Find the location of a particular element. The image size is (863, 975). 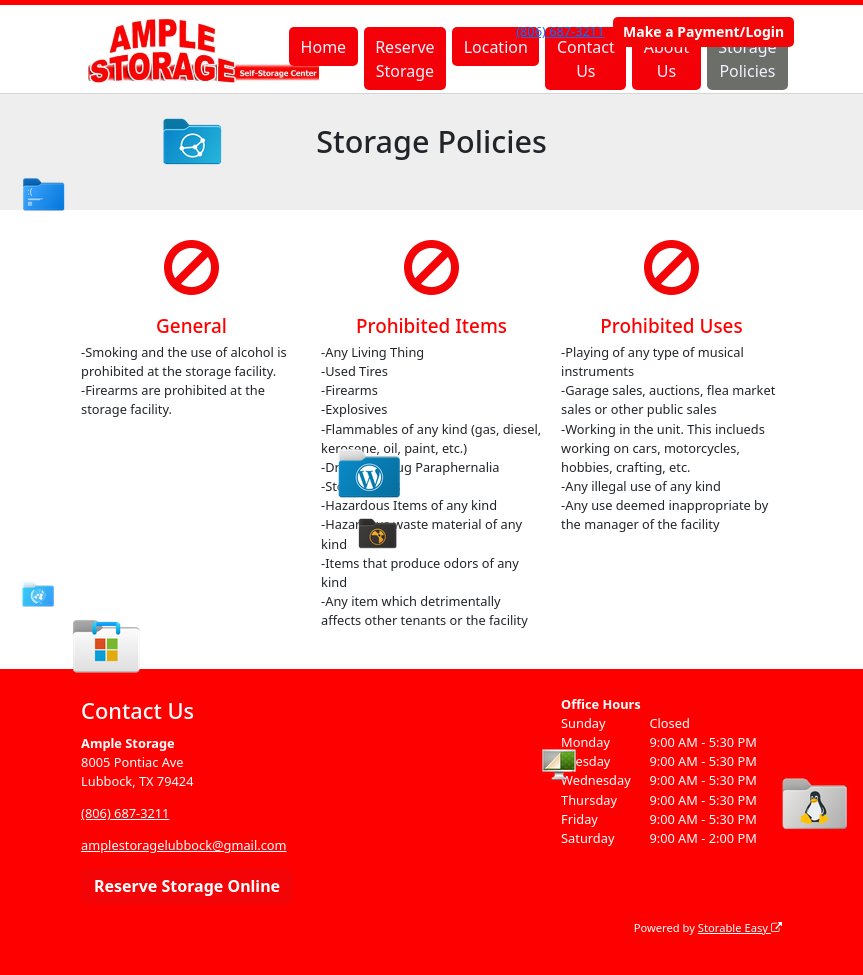

open language learning resources folder is located at coordinates (38, 595).